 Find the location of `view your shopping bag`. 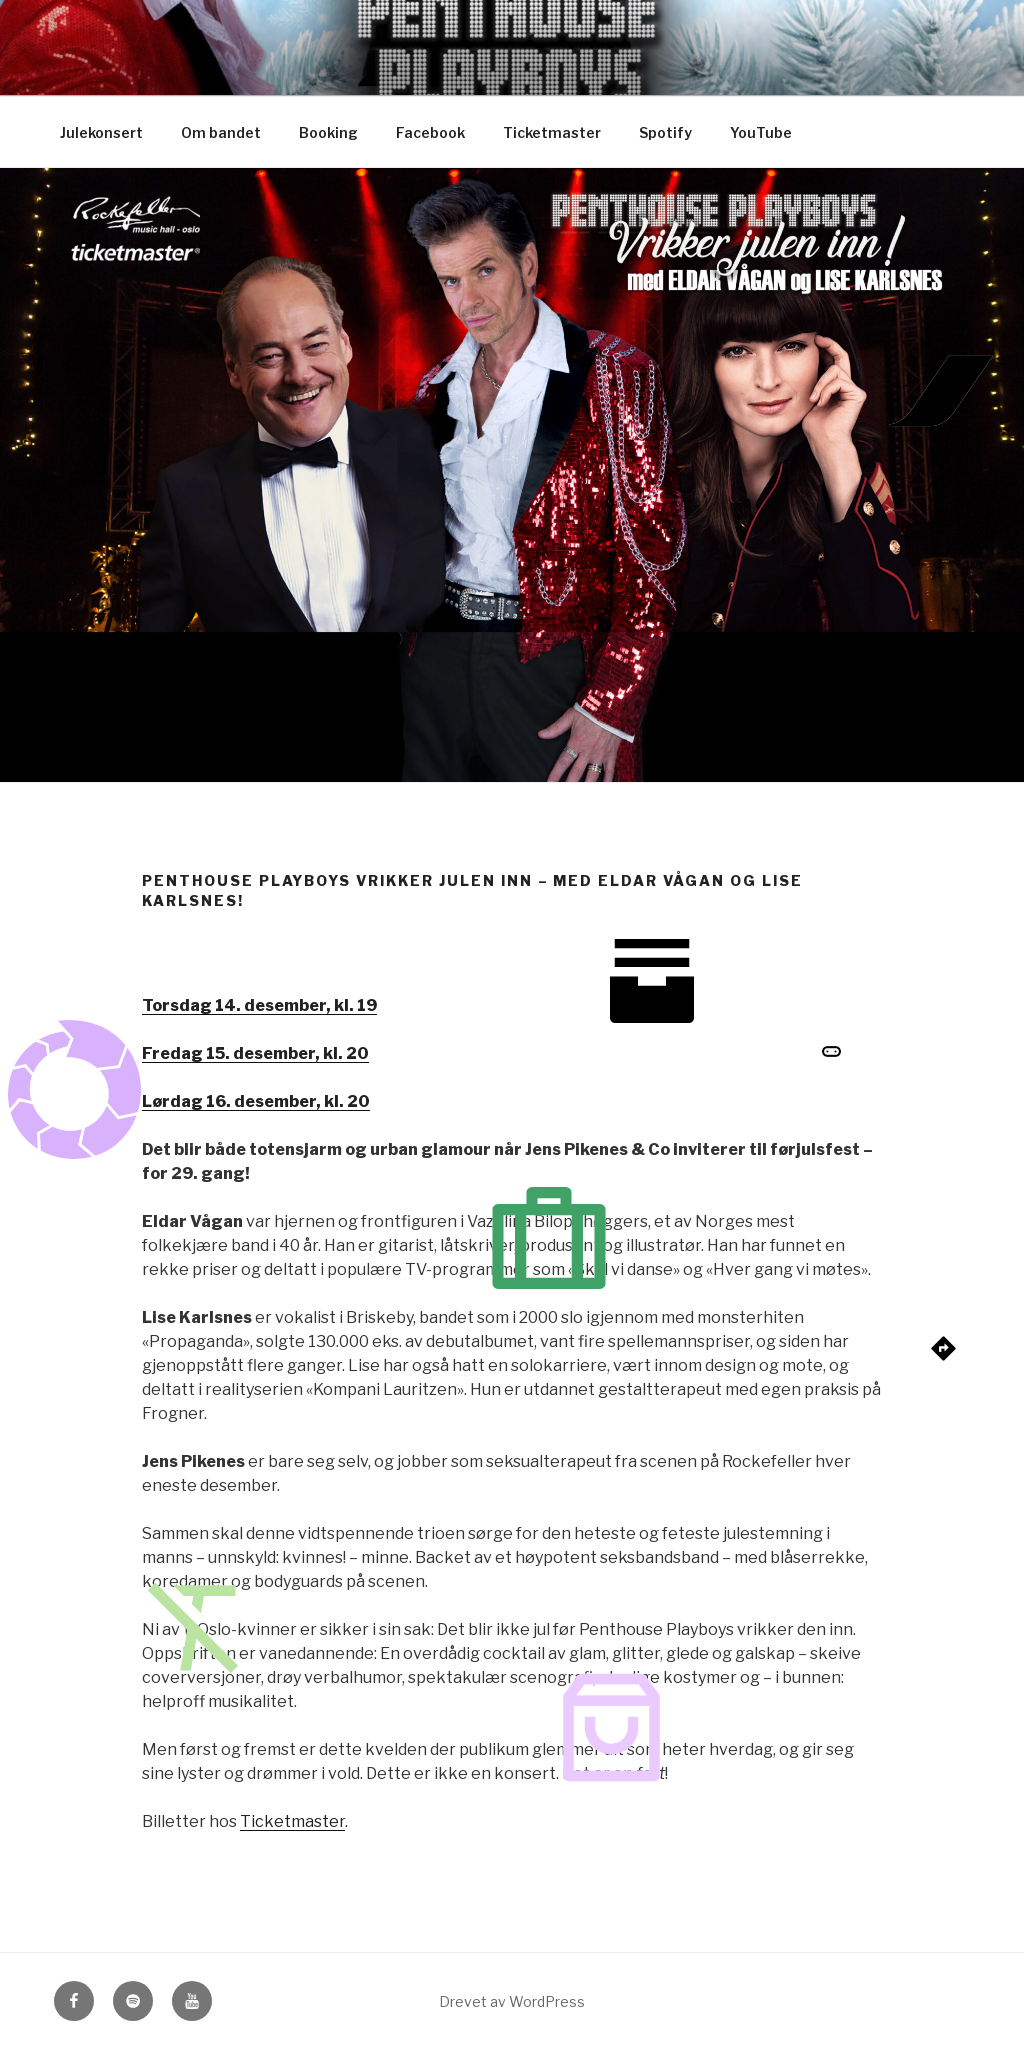

view your shopping bag is located at coordinates (611, 1727).